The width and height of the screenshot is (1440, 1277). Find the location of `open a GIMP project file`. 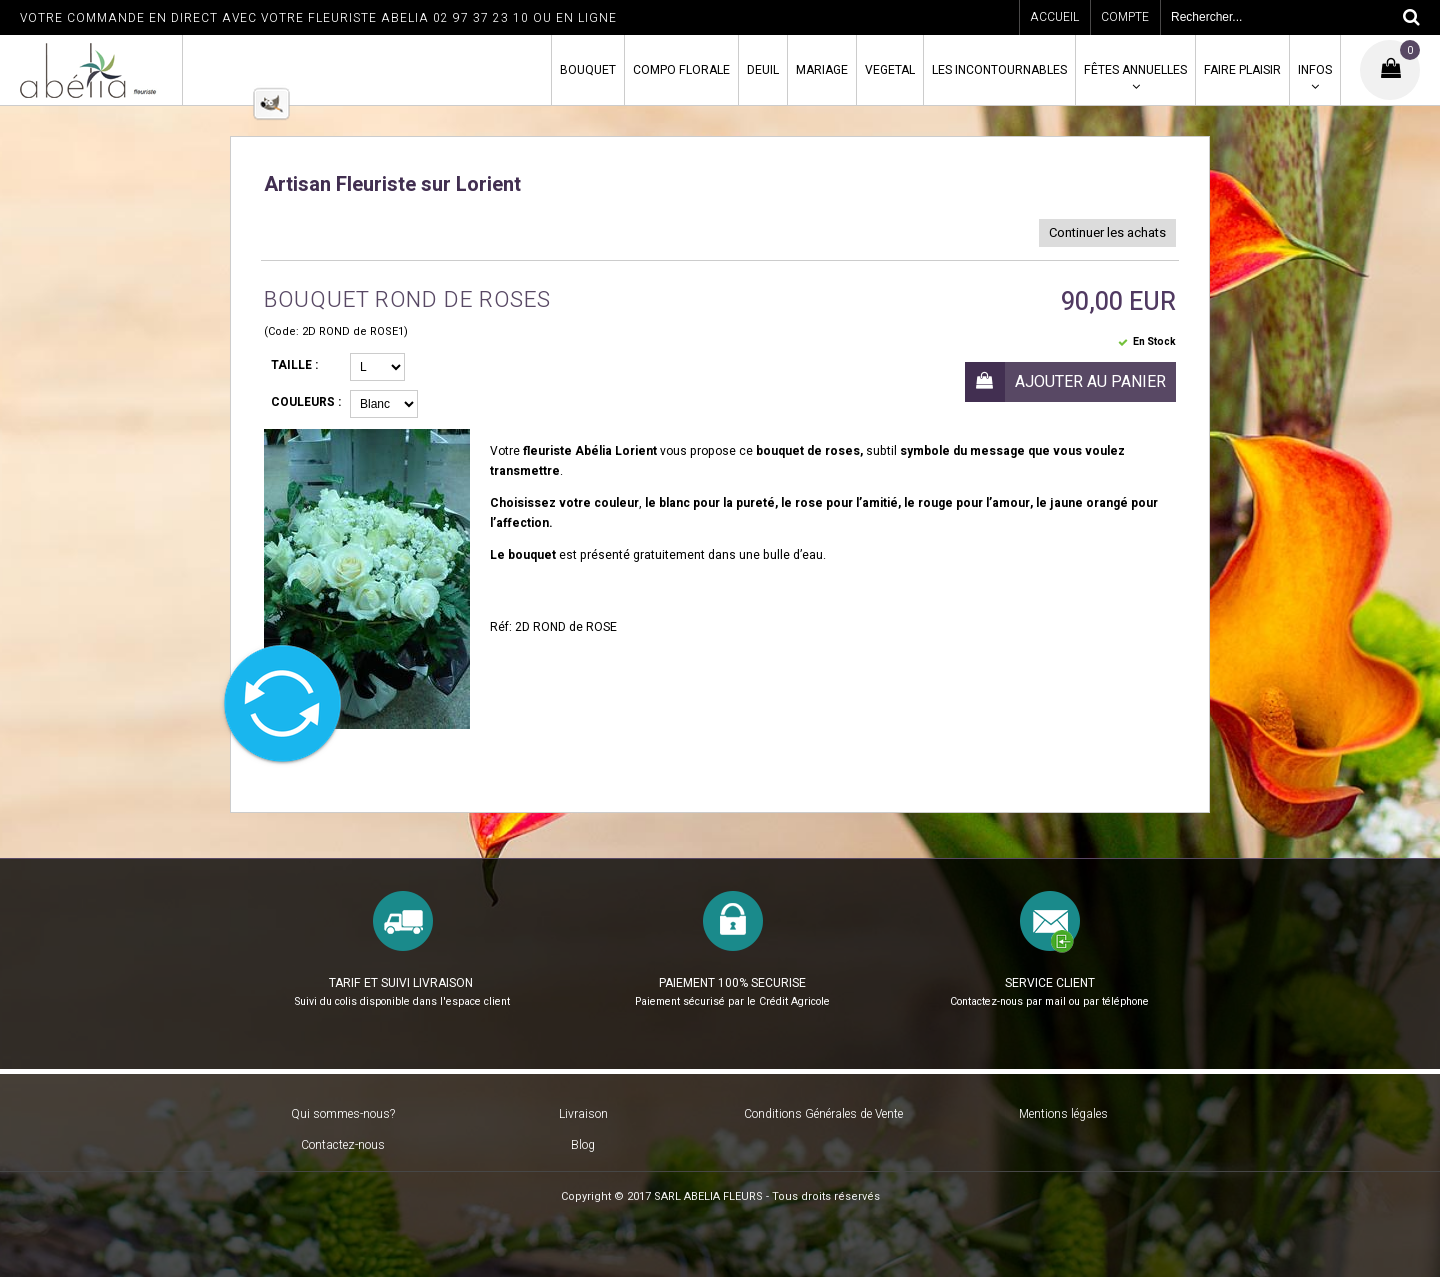

open a GIMP project file is located at coordinates (271, 102).